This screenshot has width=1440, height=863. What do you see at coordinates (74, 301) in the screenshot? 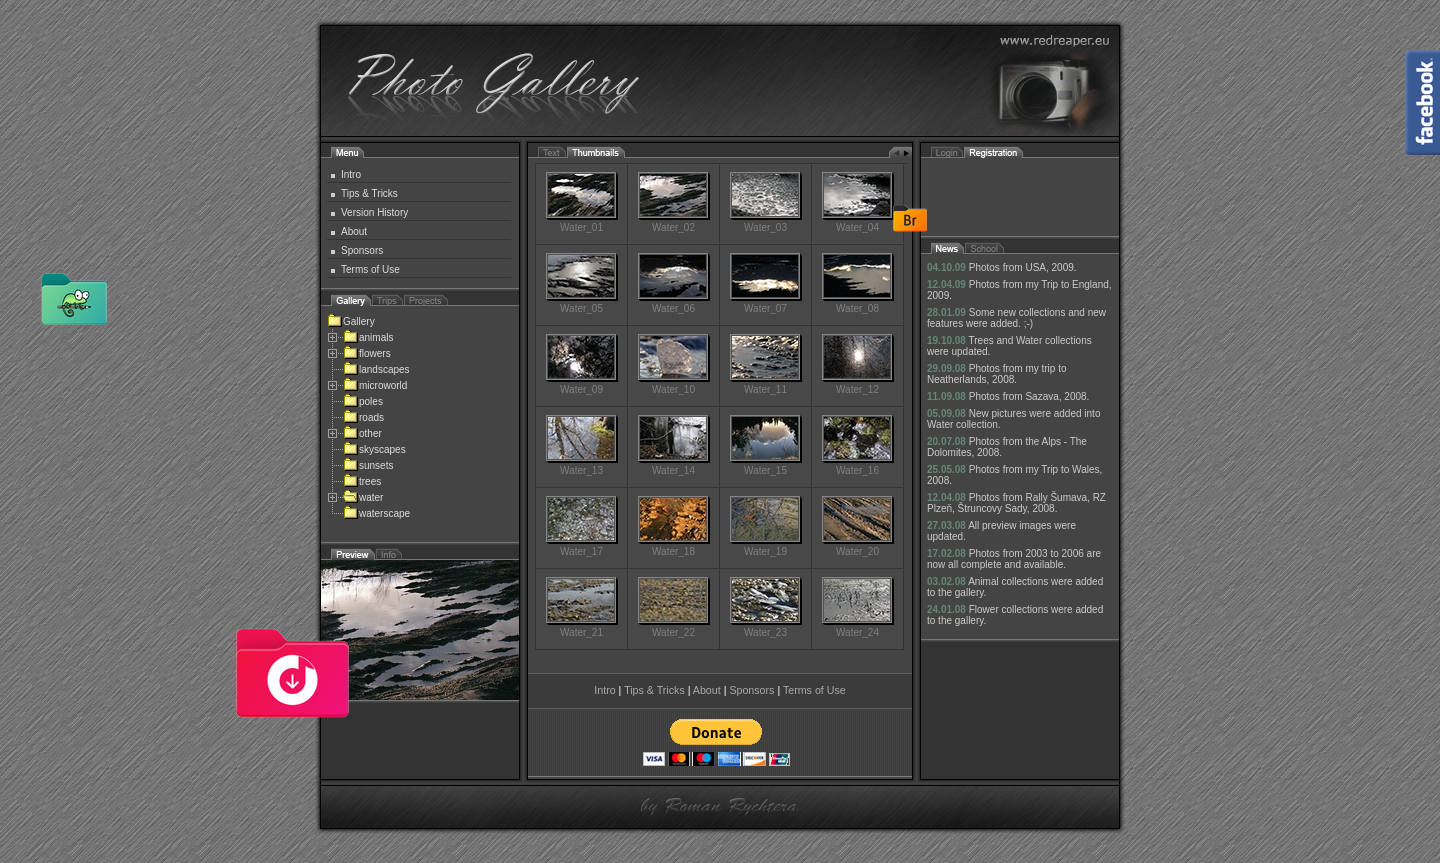
I see `open notepad++ project folder` at bounding box center [74, 301].